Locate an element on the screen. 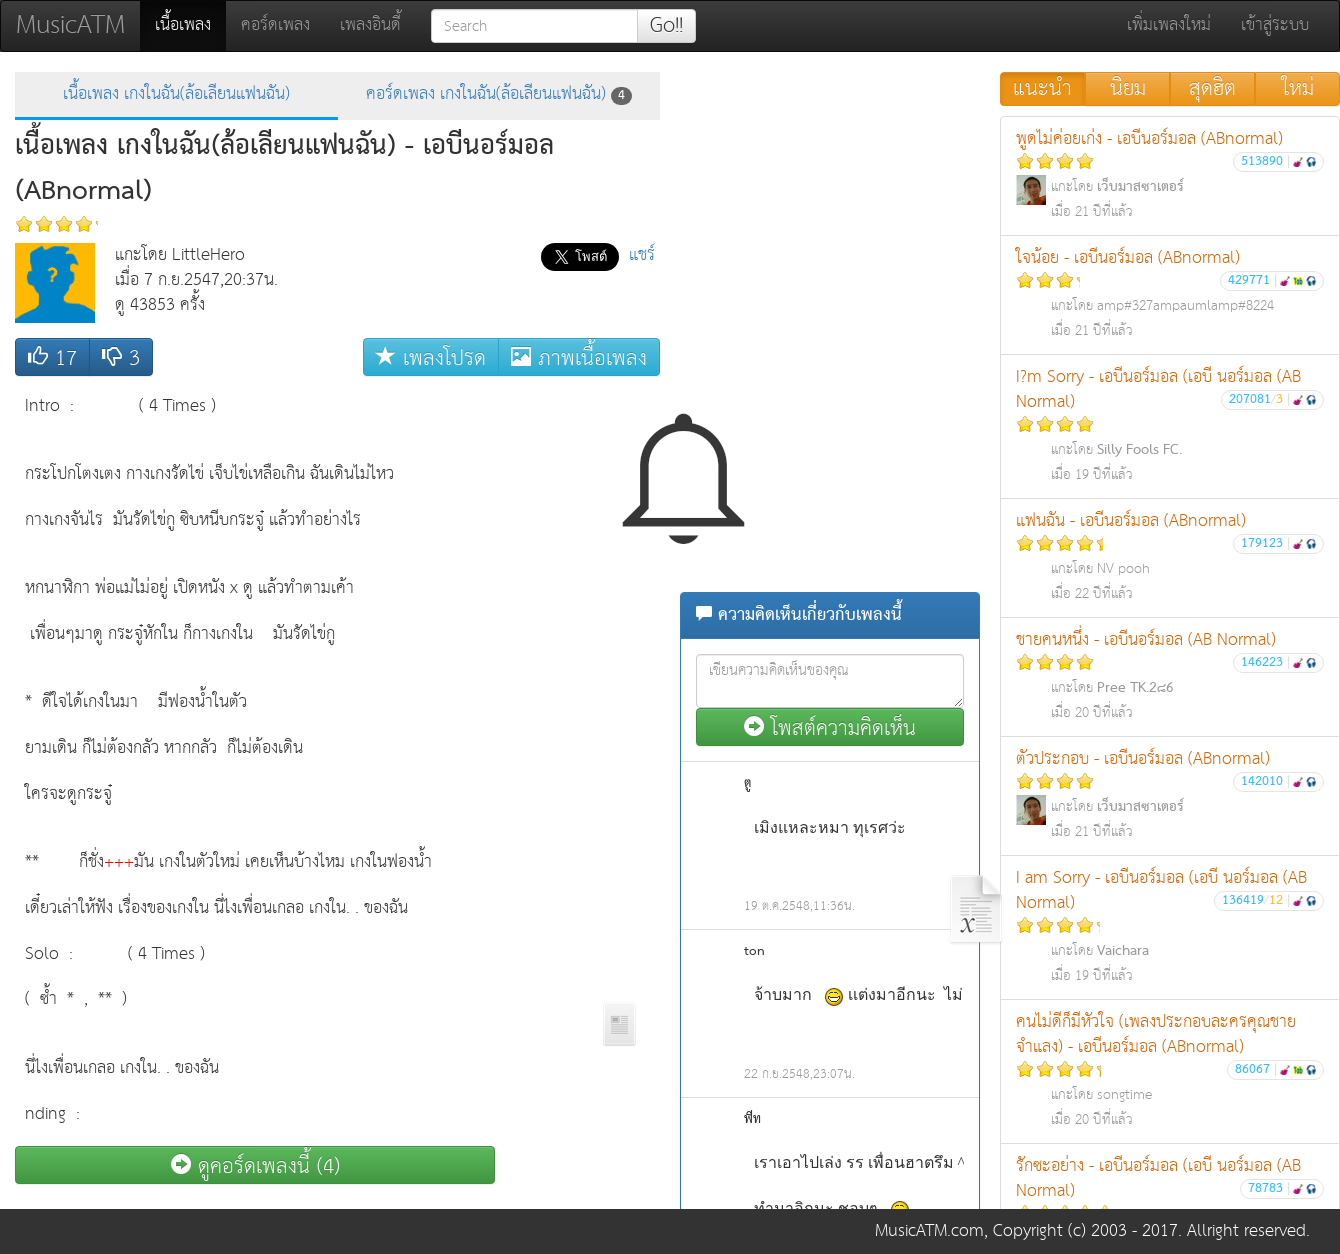 The image size is (1340, 1254). document template file type is located at coordinates (619, 1024).